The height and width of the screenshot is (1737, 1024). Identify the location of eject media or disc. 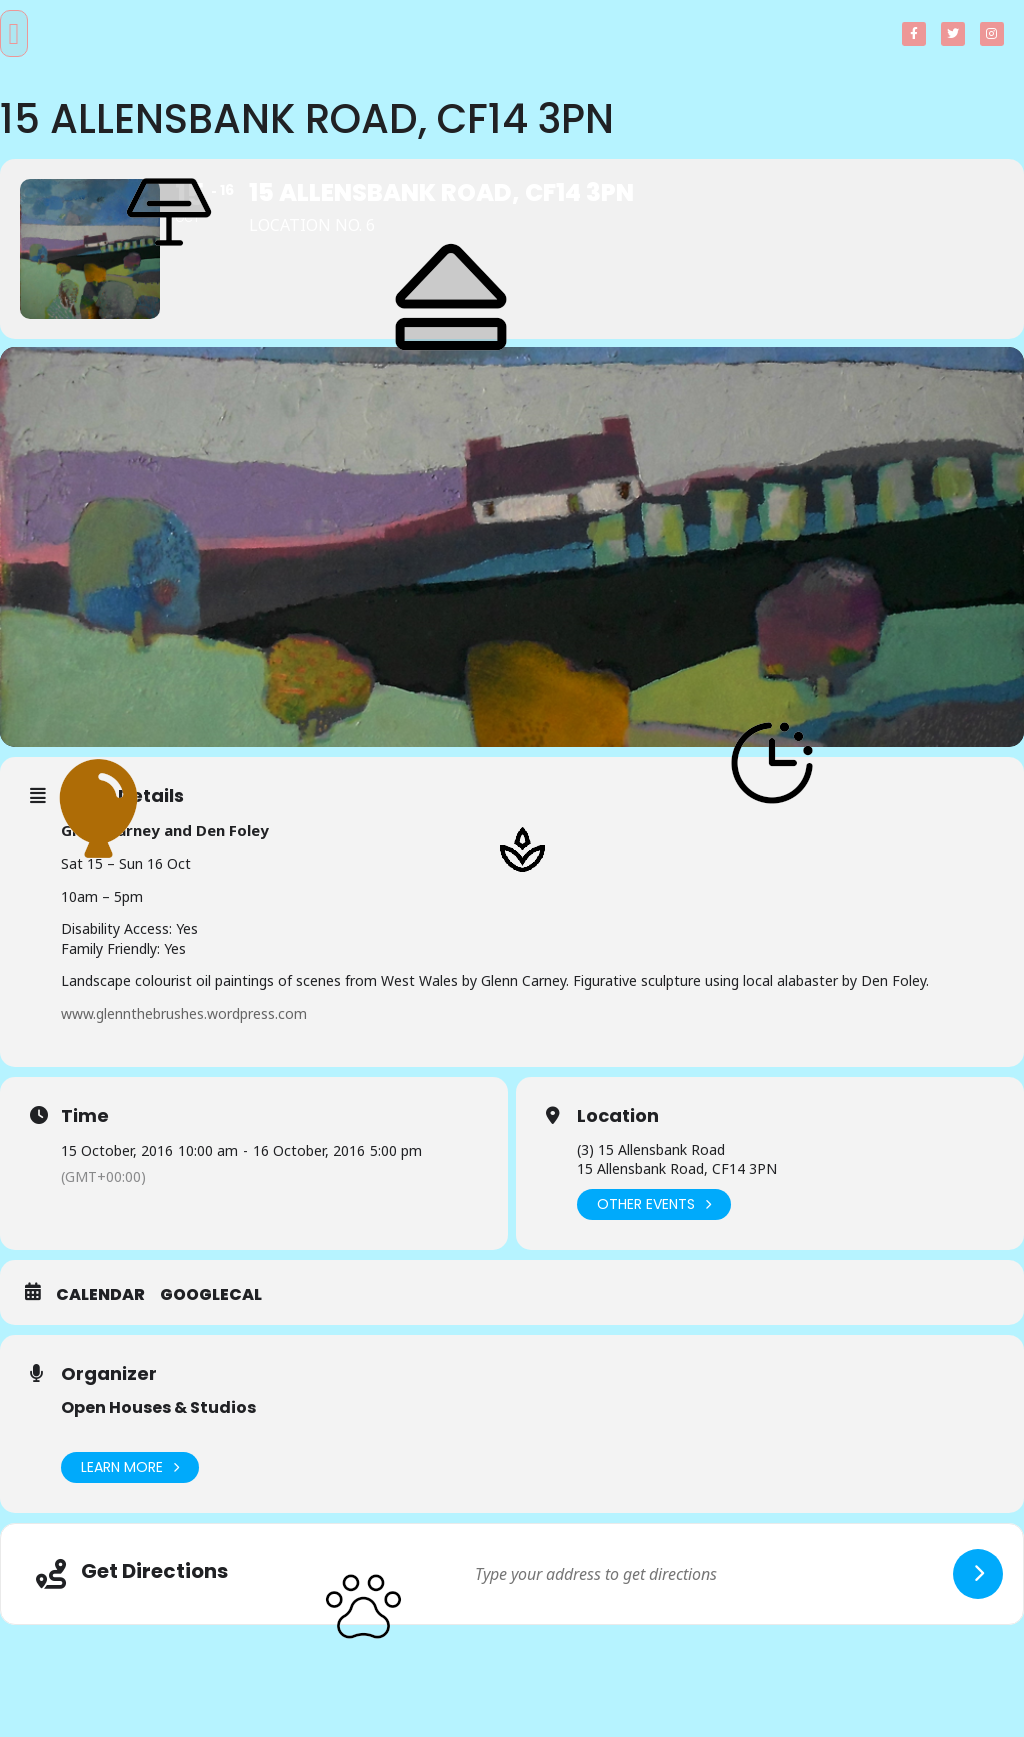
(451, 304).